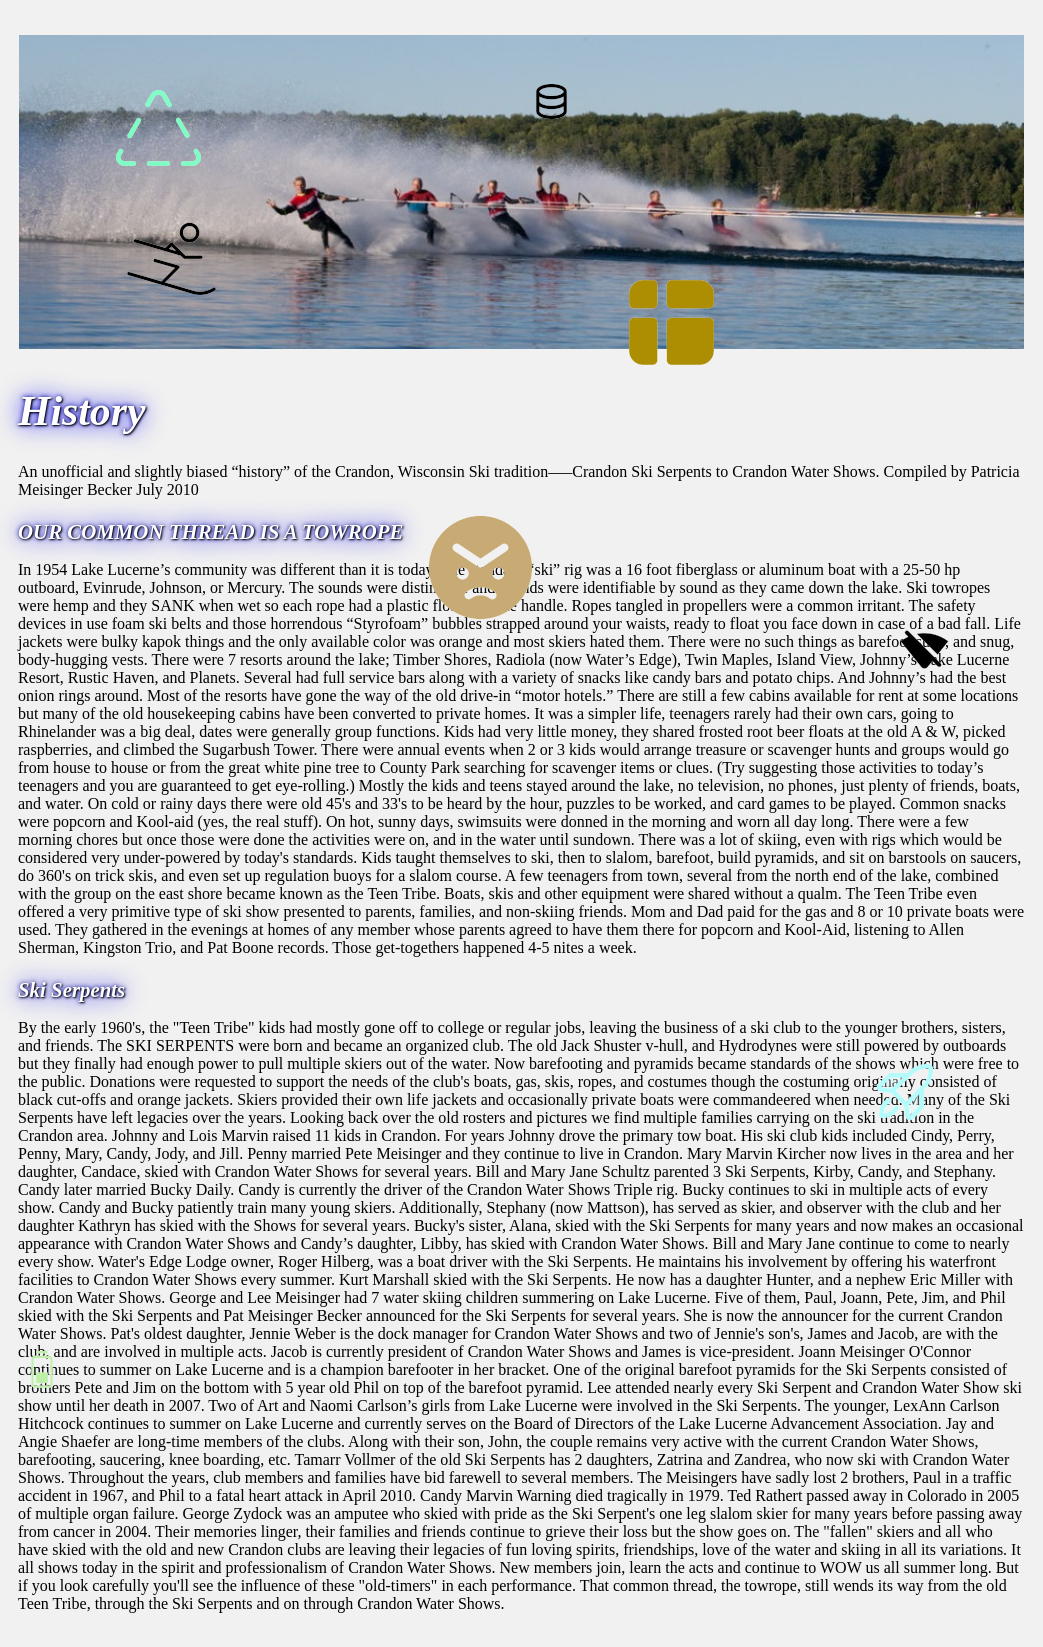  What do you see at coordinates (480, 567) in the screenshot?
I see `indicate angry or frustrated reaction` at bounding box center [480, 567].